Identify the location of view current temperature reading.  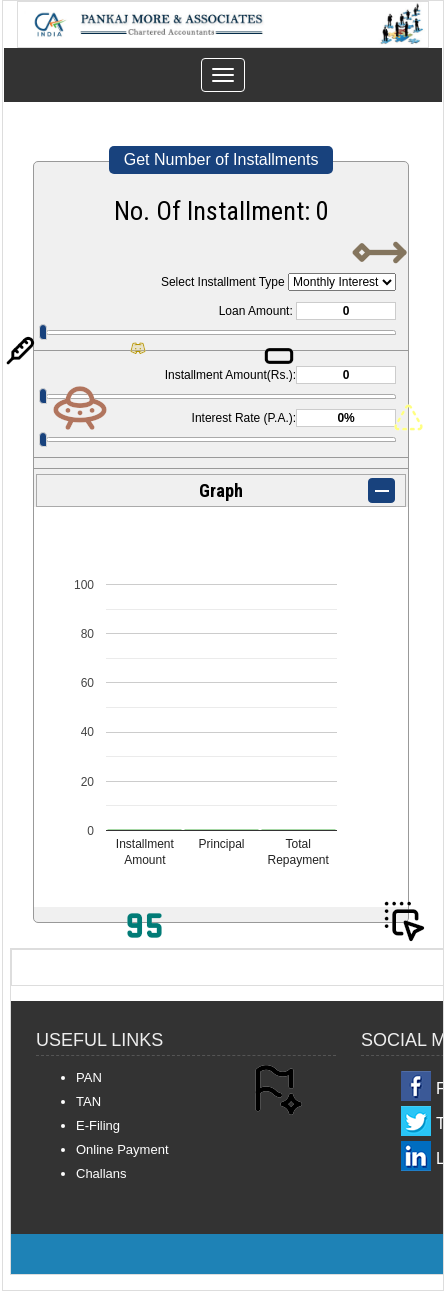
(20, 350).